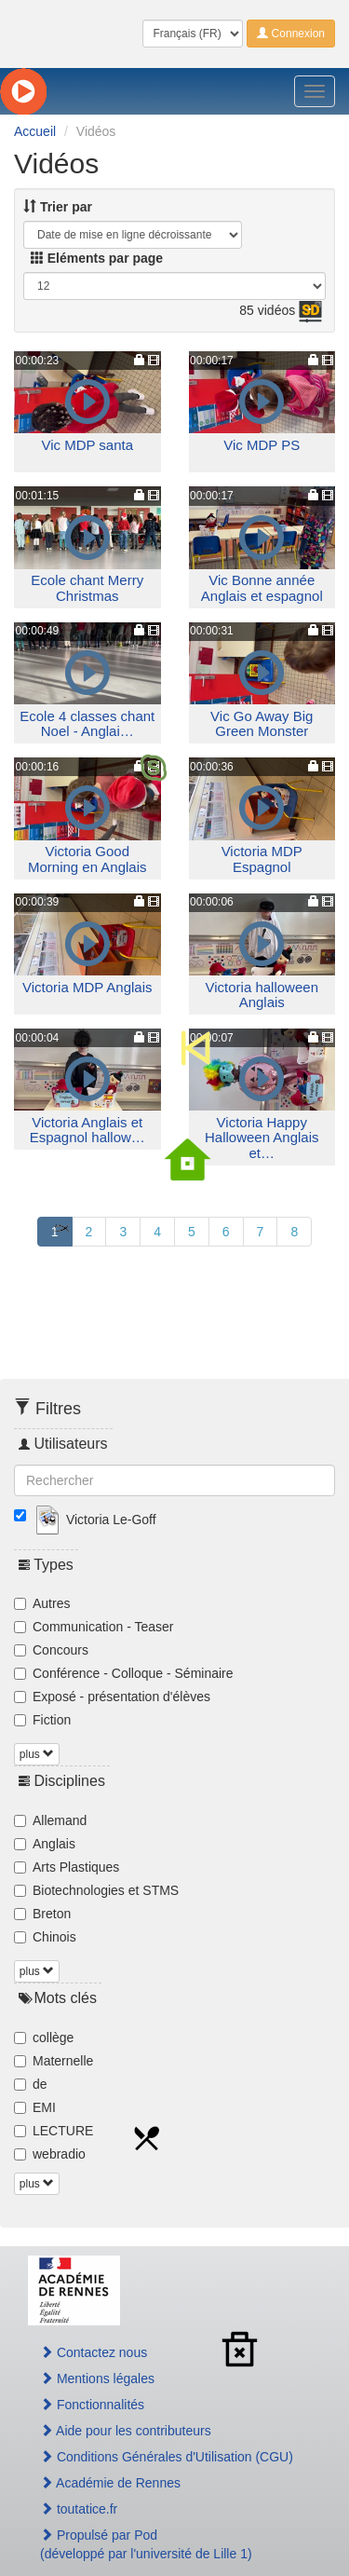 This screenshot has height=2576, width=349. What do you see at coordinates (154, 768) in the screenshot?
I see `open Skype app` at bounding box center [154, 768].